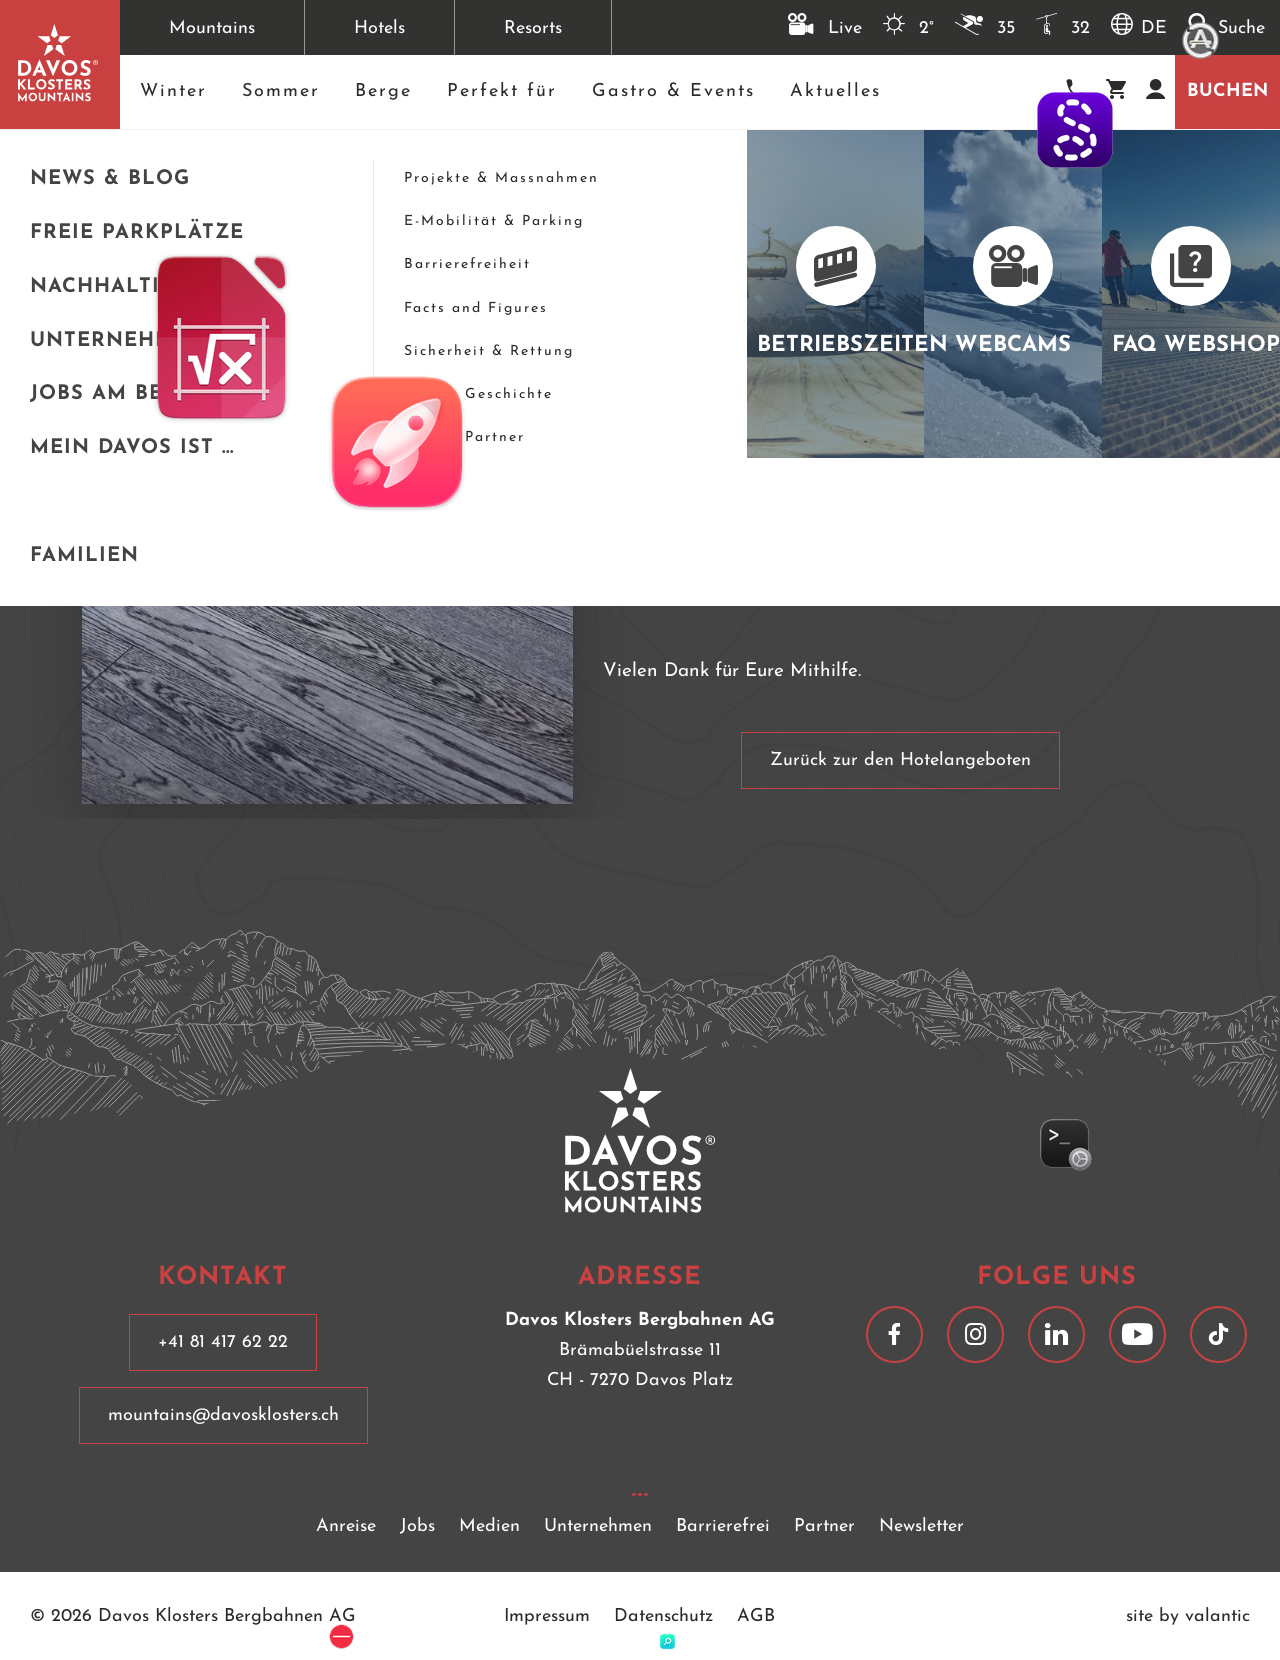  What do you see at coordinates (397, 442) in the screenshot?
I see `launch the games app` at bounding box center [397, 442].